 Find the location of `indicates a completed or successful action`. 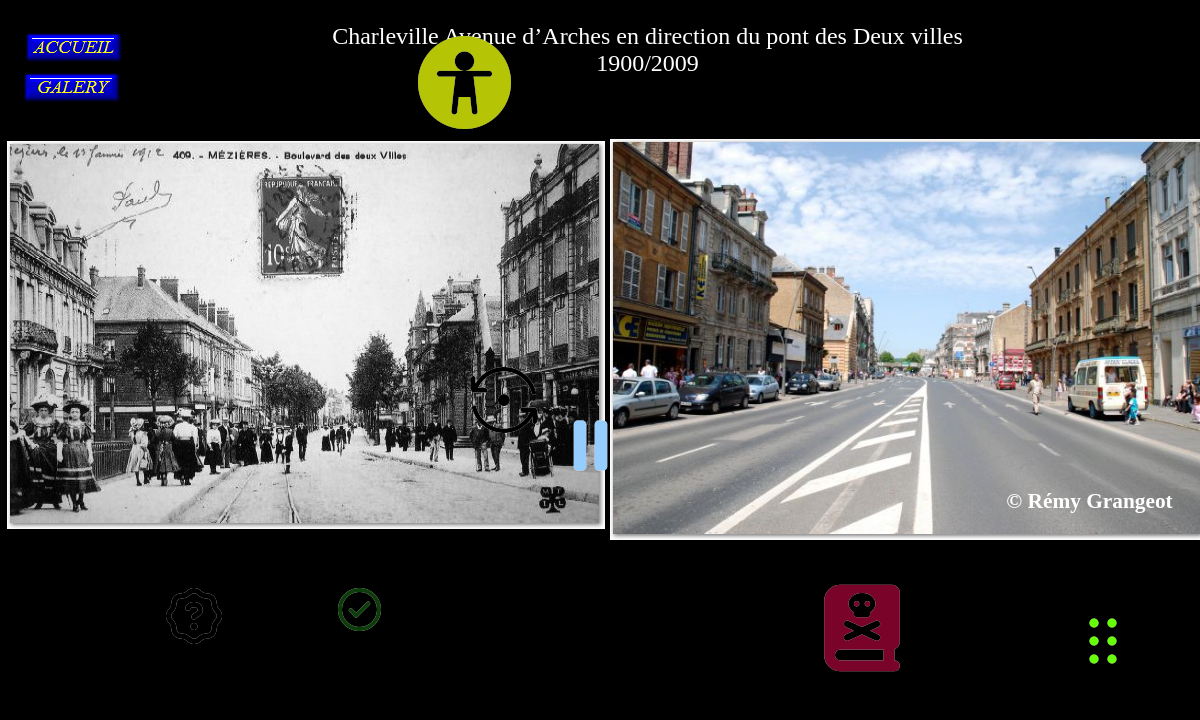

indicates a completed or successful action is located at coordinates (359, 609).